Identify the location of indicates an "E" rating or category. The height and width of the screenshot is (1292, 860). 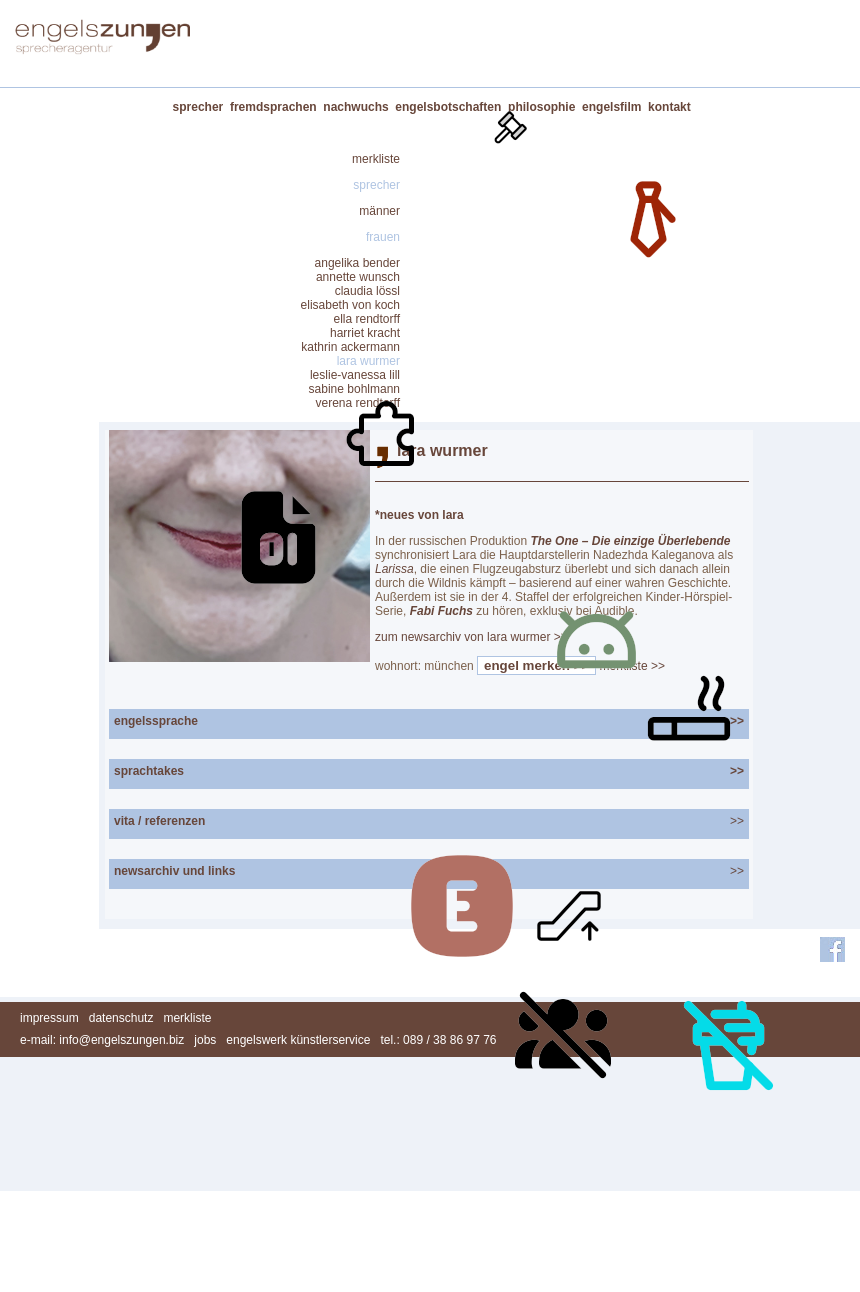
(462, 906).